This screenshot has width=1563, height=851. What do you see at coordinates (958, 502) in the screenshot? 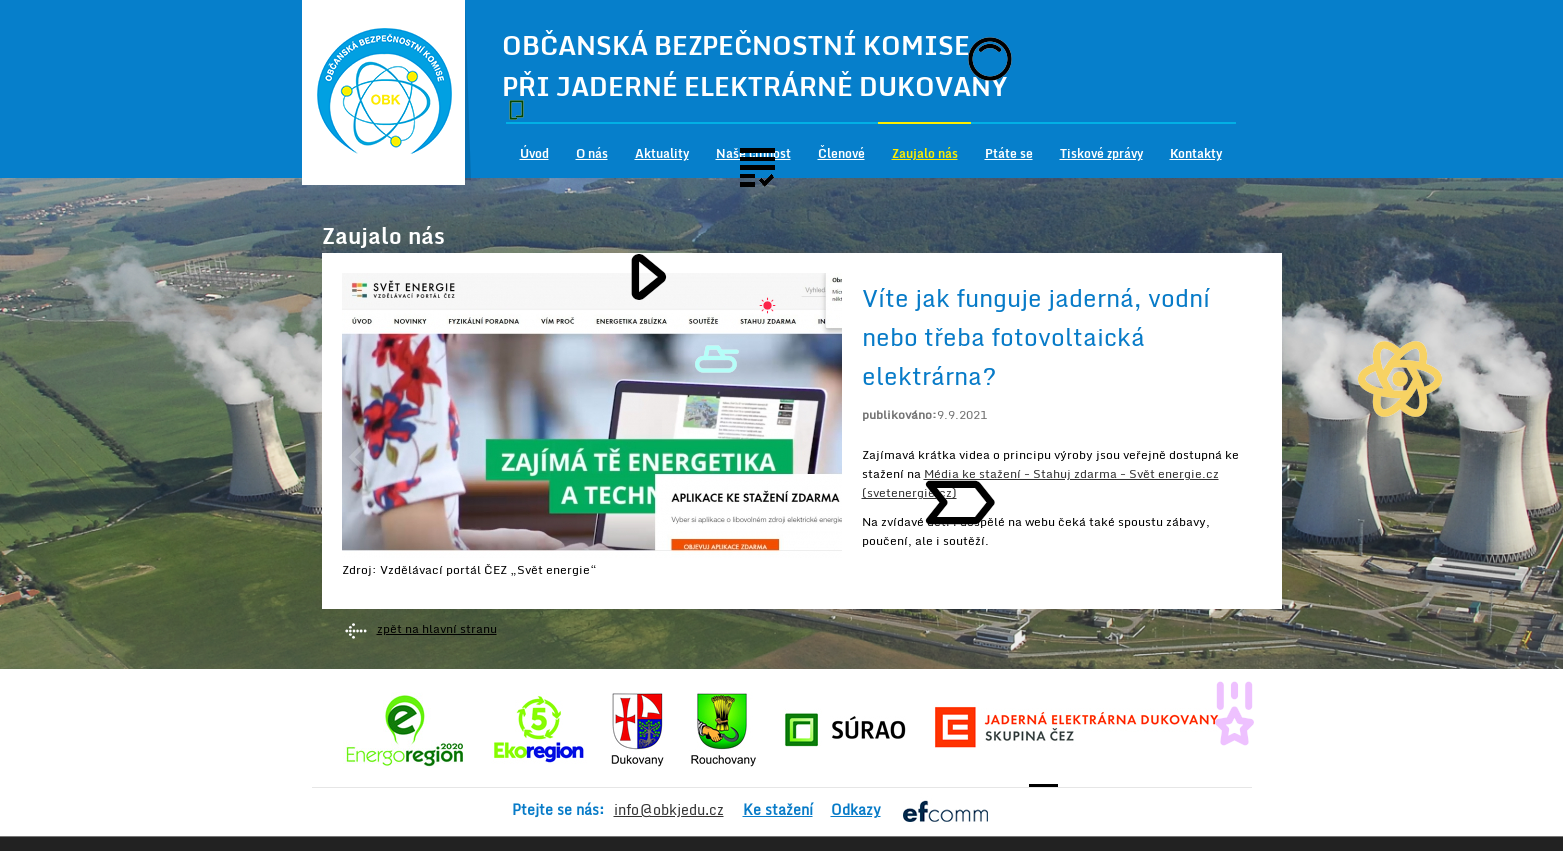
I see `mark item as important` at bounding box center [958, 502].